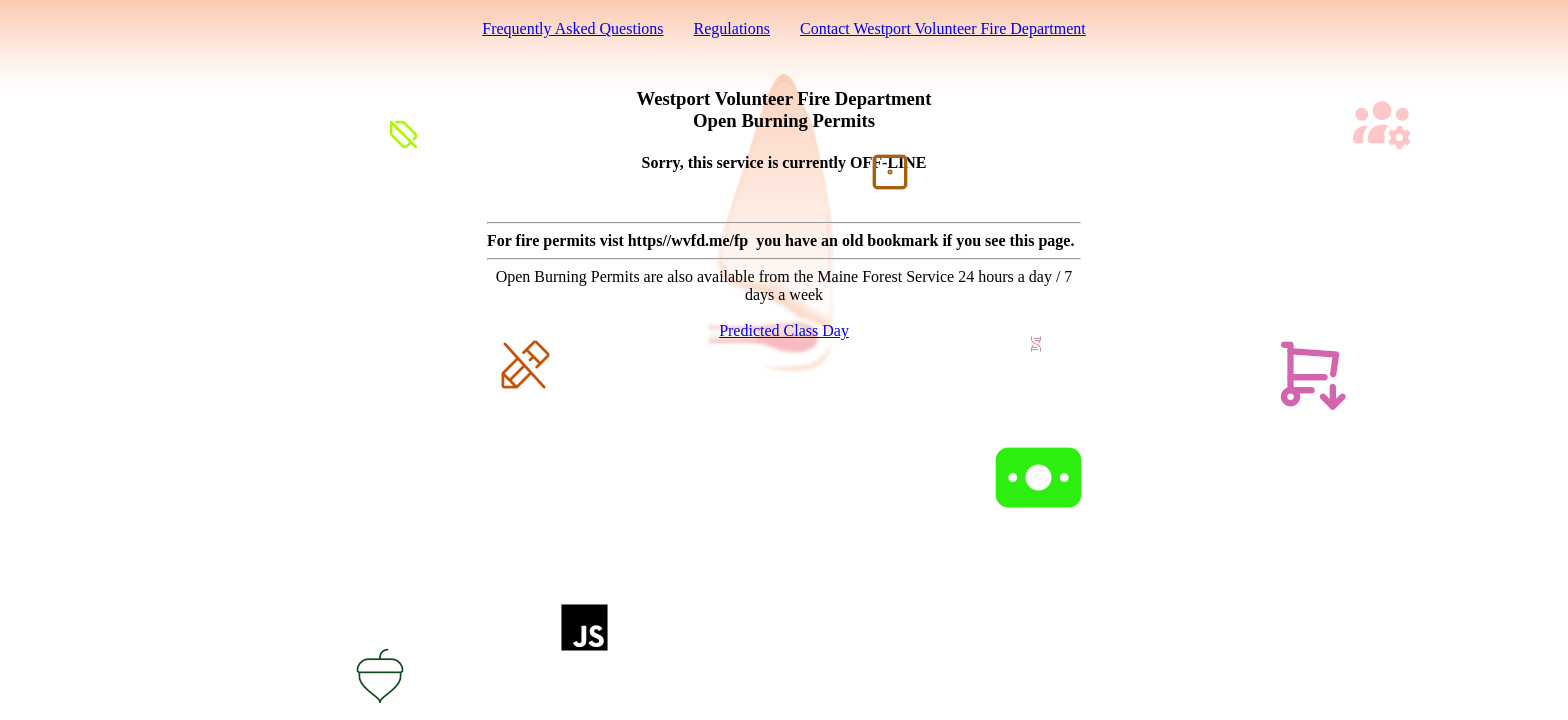 The height and width of the screenshot is (720, 1568). I want to click on editing is disabled or unavailable, so click(524, 365).